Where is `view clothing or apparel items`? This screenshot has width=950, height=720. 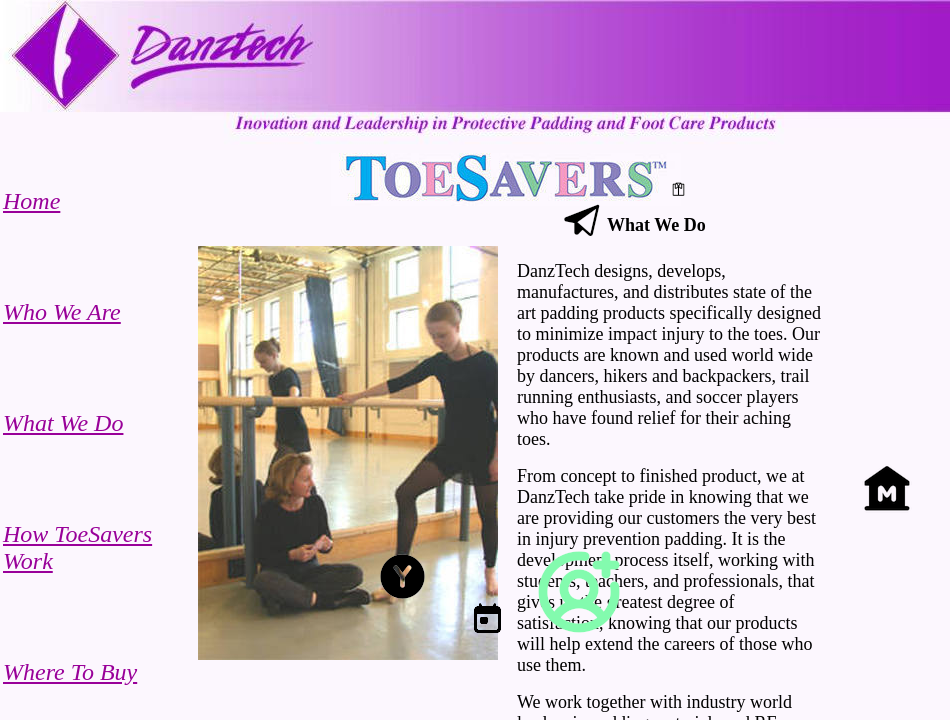 view clothing or apparel items is located at coordinates (678, 189).